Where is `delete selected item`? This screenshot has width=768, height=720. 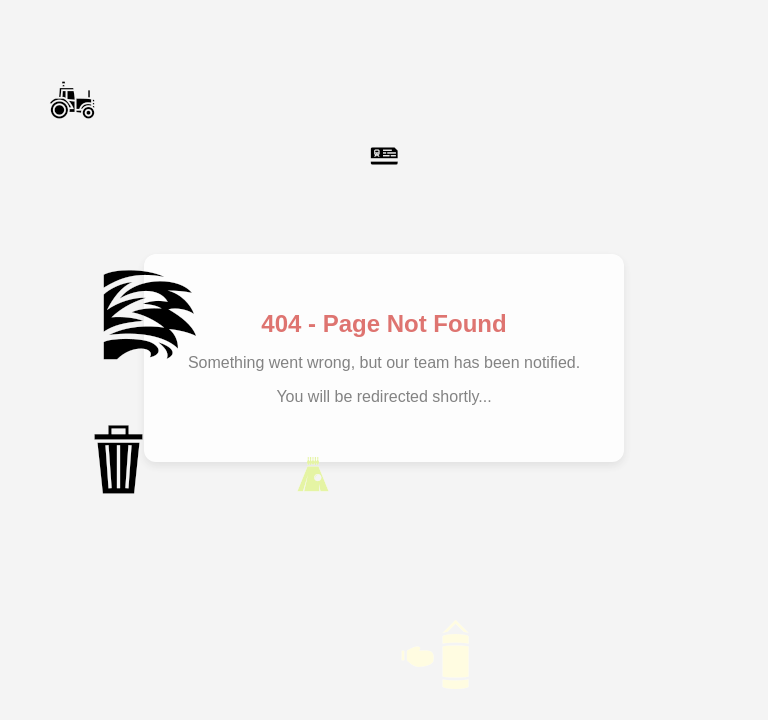
delete selected item is located at coordinates (118, 452).